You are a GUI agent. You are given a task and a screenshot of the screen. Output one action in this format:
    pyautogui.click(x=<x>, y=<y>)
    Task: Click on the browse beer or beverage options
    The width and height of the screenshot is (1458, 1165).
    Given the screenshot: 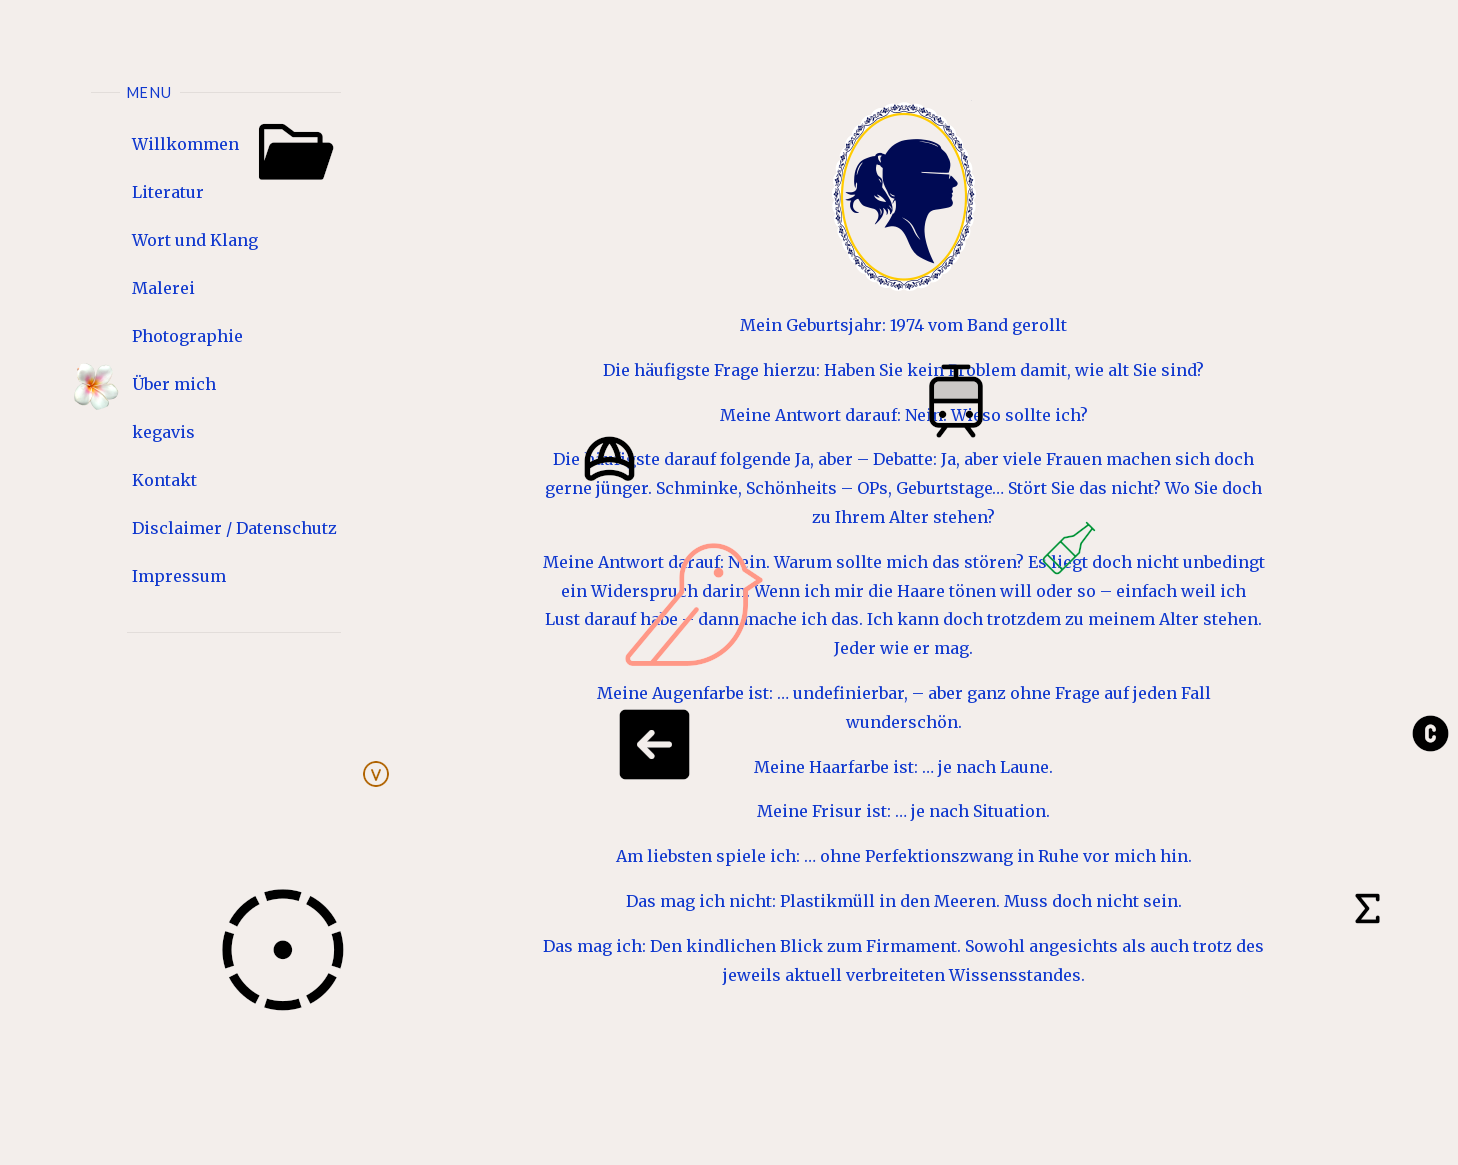 What is the action you would take?
    pyautogui.click(x=1068, y=549)
    